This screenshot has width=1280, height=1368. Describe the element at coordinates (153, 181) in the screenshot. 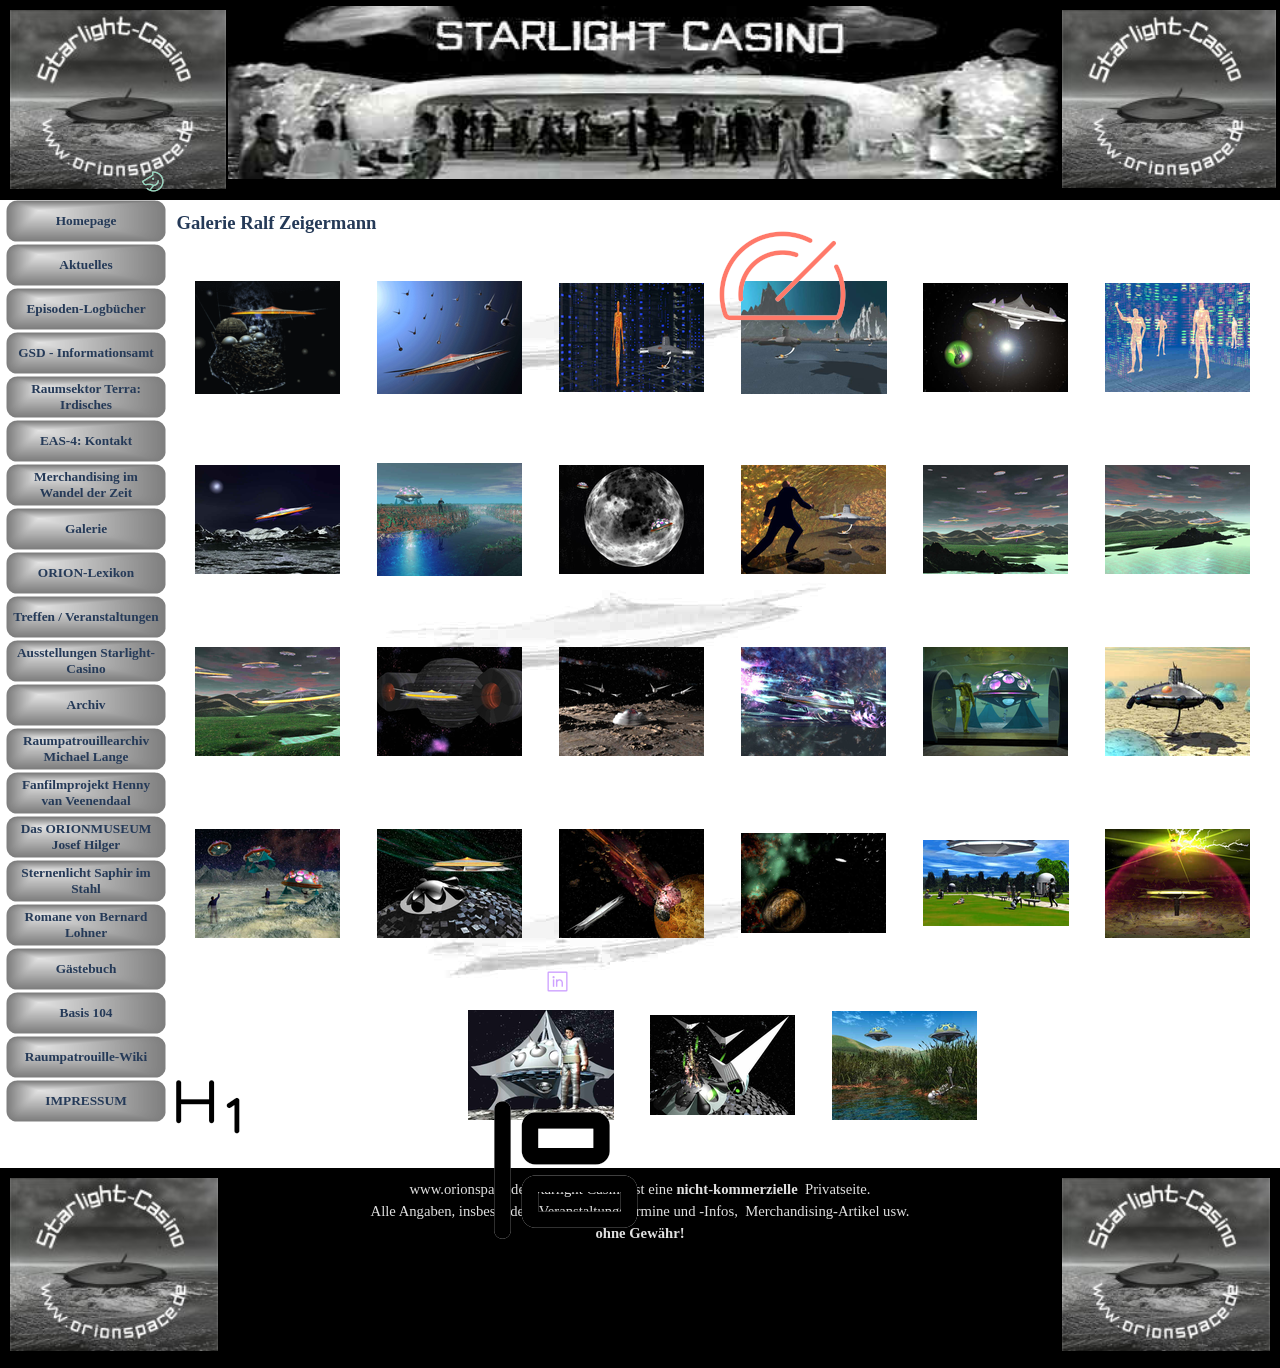

I see `access equestrian or horse-related features` at that location.